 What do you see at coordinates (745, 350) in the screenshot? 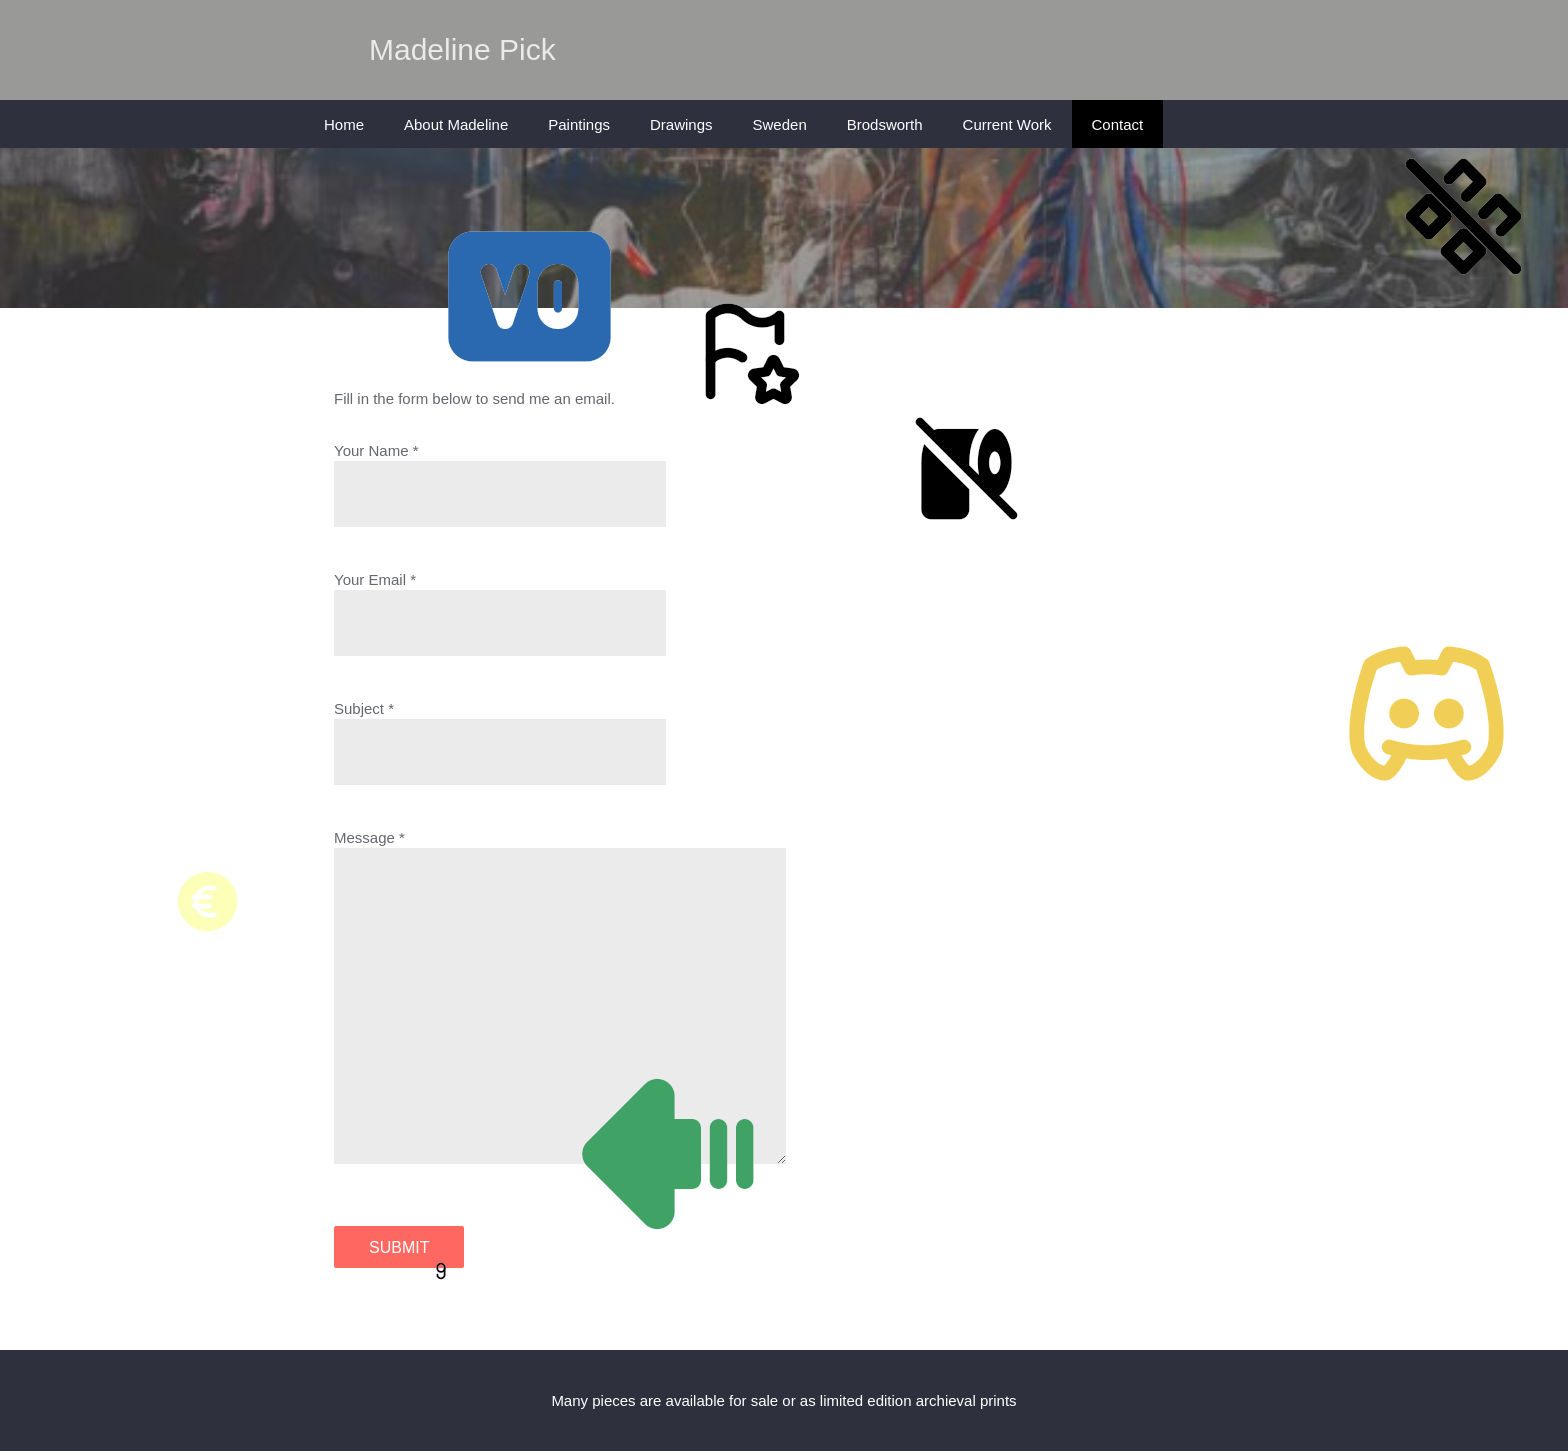
I see `mark as featured or important` at bounding box center [745, 350].